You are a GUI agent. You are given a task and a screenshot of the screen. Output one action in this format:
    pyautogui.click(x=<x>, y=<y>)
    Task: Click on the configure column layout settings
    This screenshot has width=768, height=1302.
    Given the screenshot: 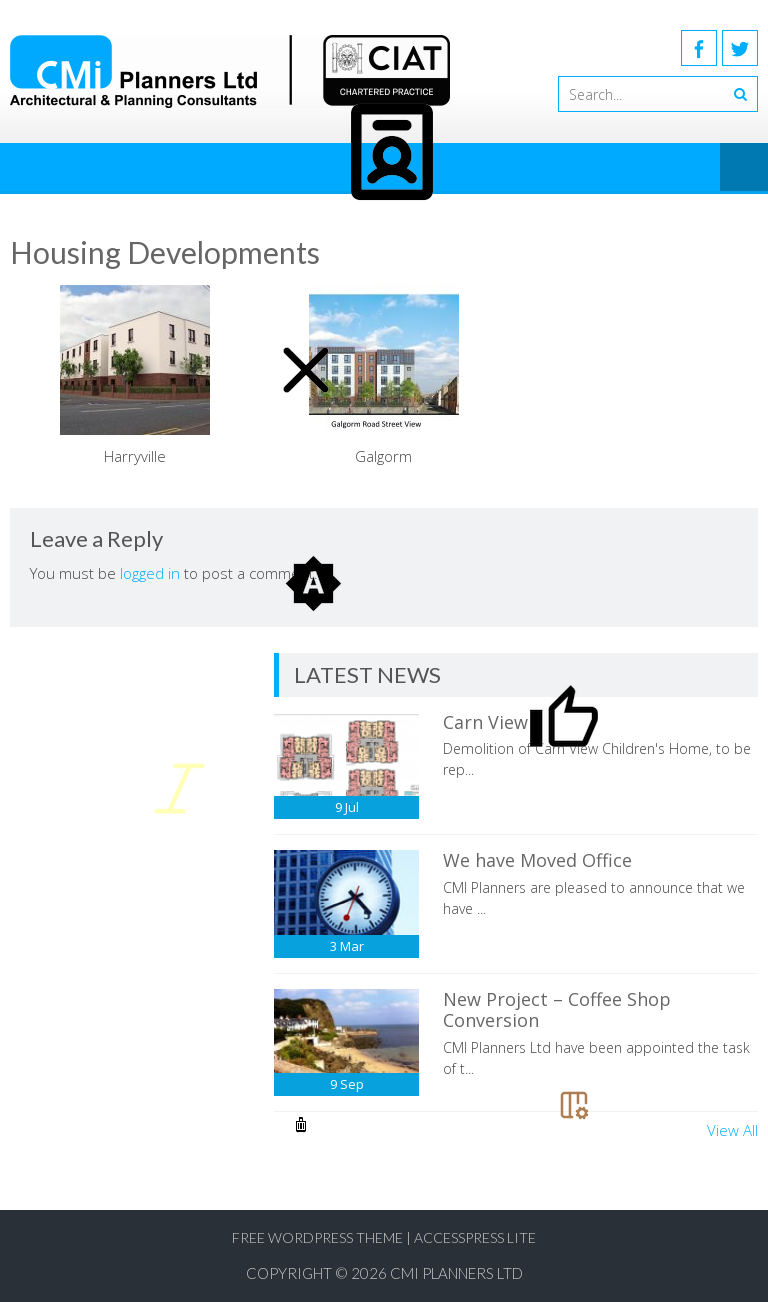 What is the action you would take?
    pyautogui.click(x=574, y=1105)
    